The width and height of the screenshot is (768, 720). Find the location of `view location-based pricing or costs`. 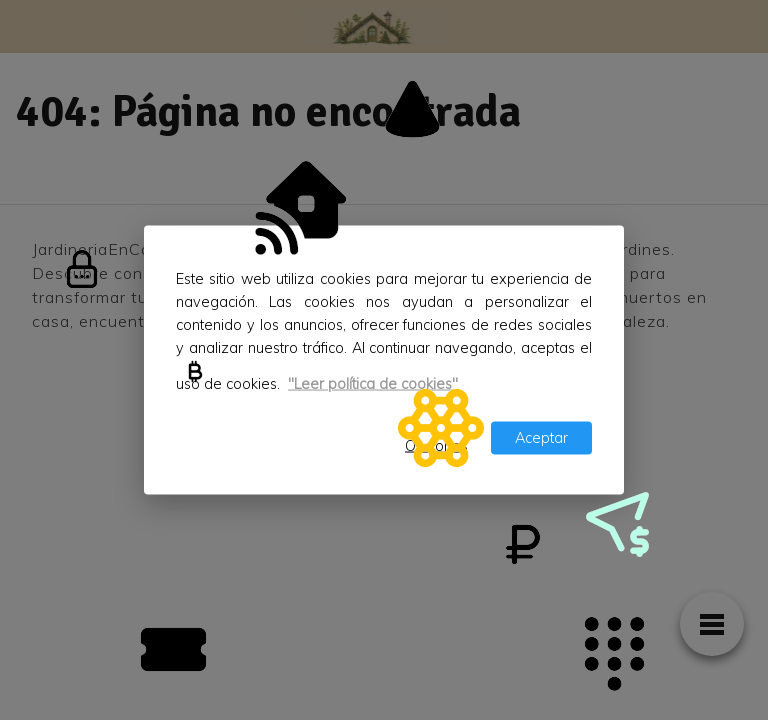

view location-based pricing or costs is located at coordinates (618, 523).